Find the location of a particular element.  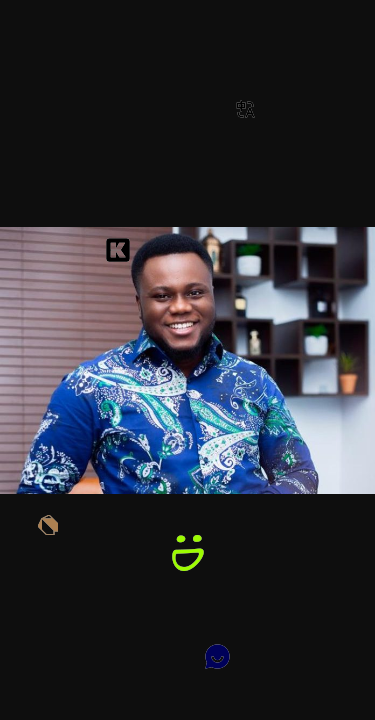

open friendly chat or messaging is located at coordinates (217, 656).